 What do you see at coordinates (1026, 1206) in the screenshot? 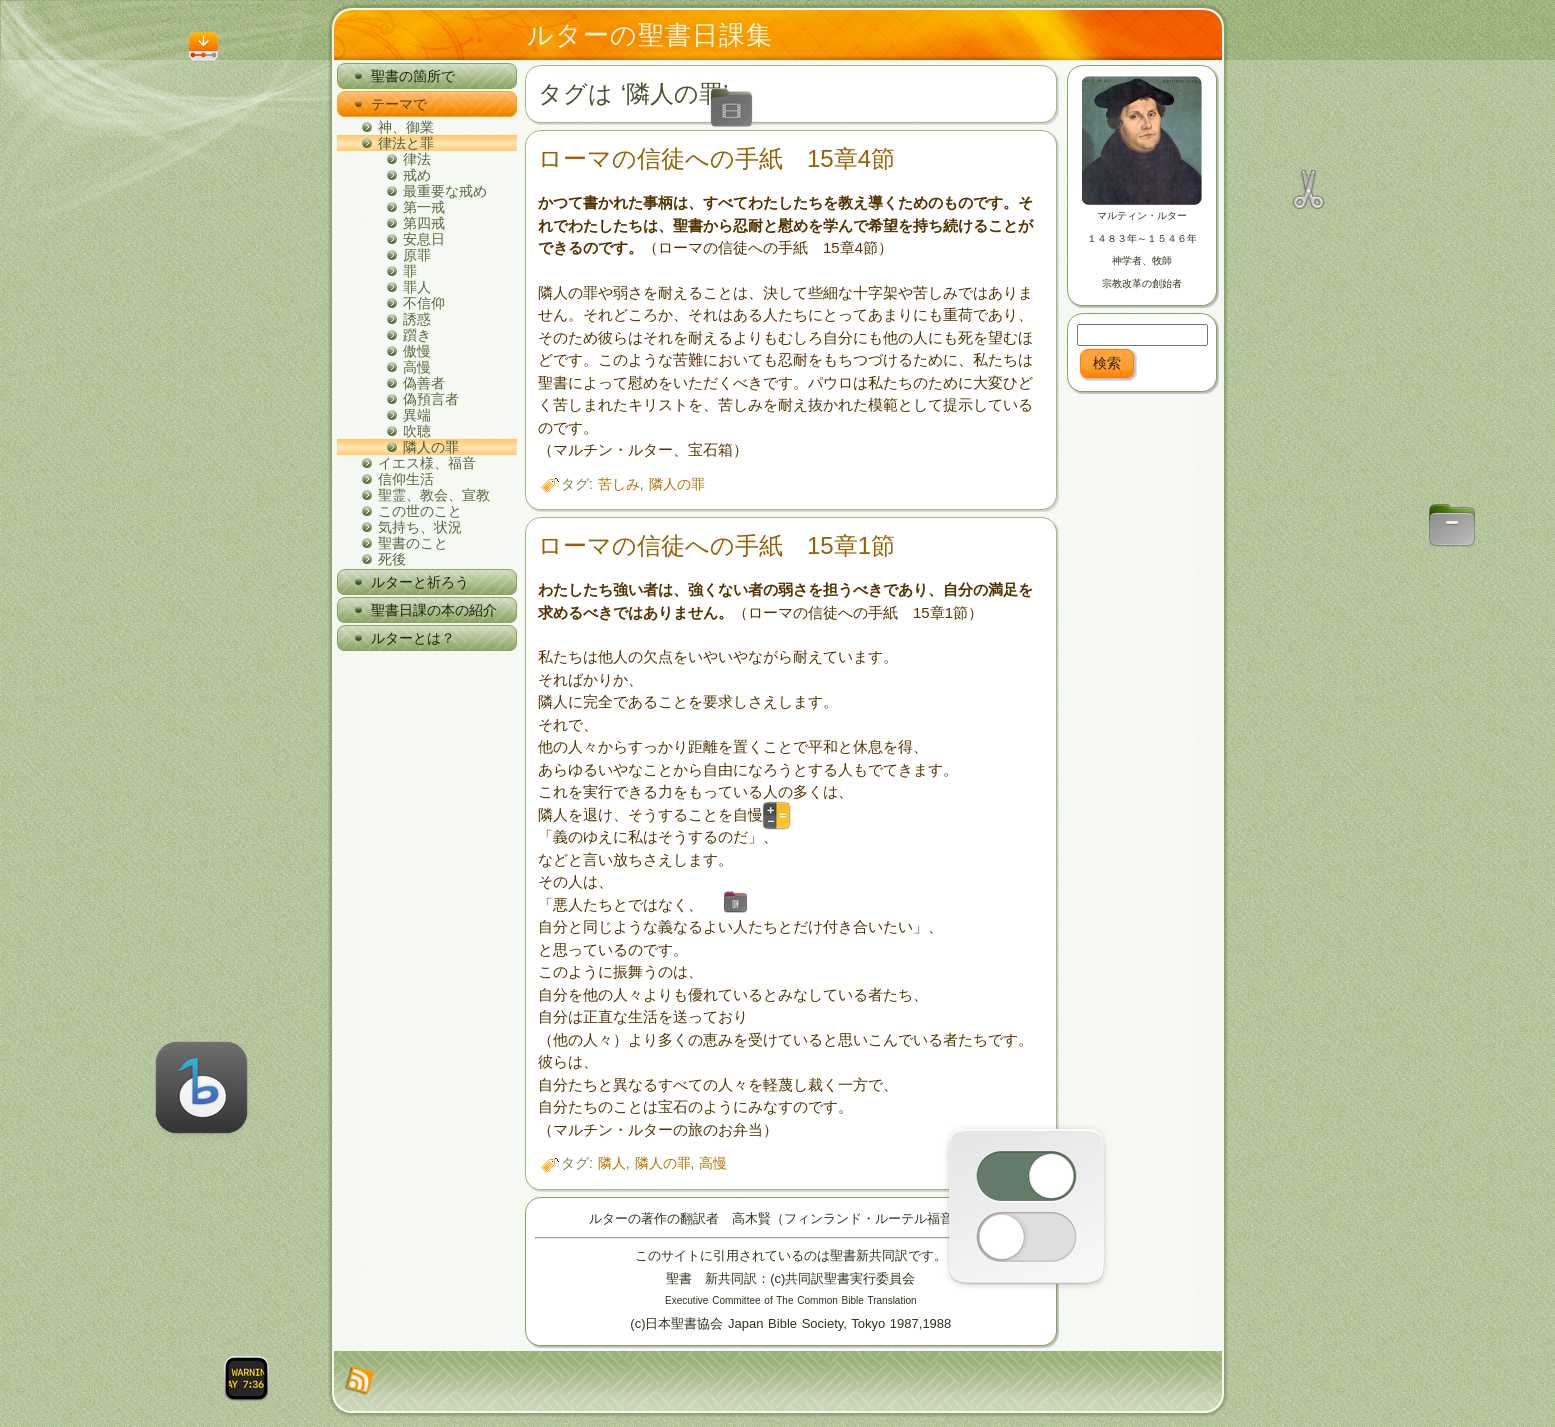
I see `open gnome tweaks application` at bounding box center [1026, 1206].